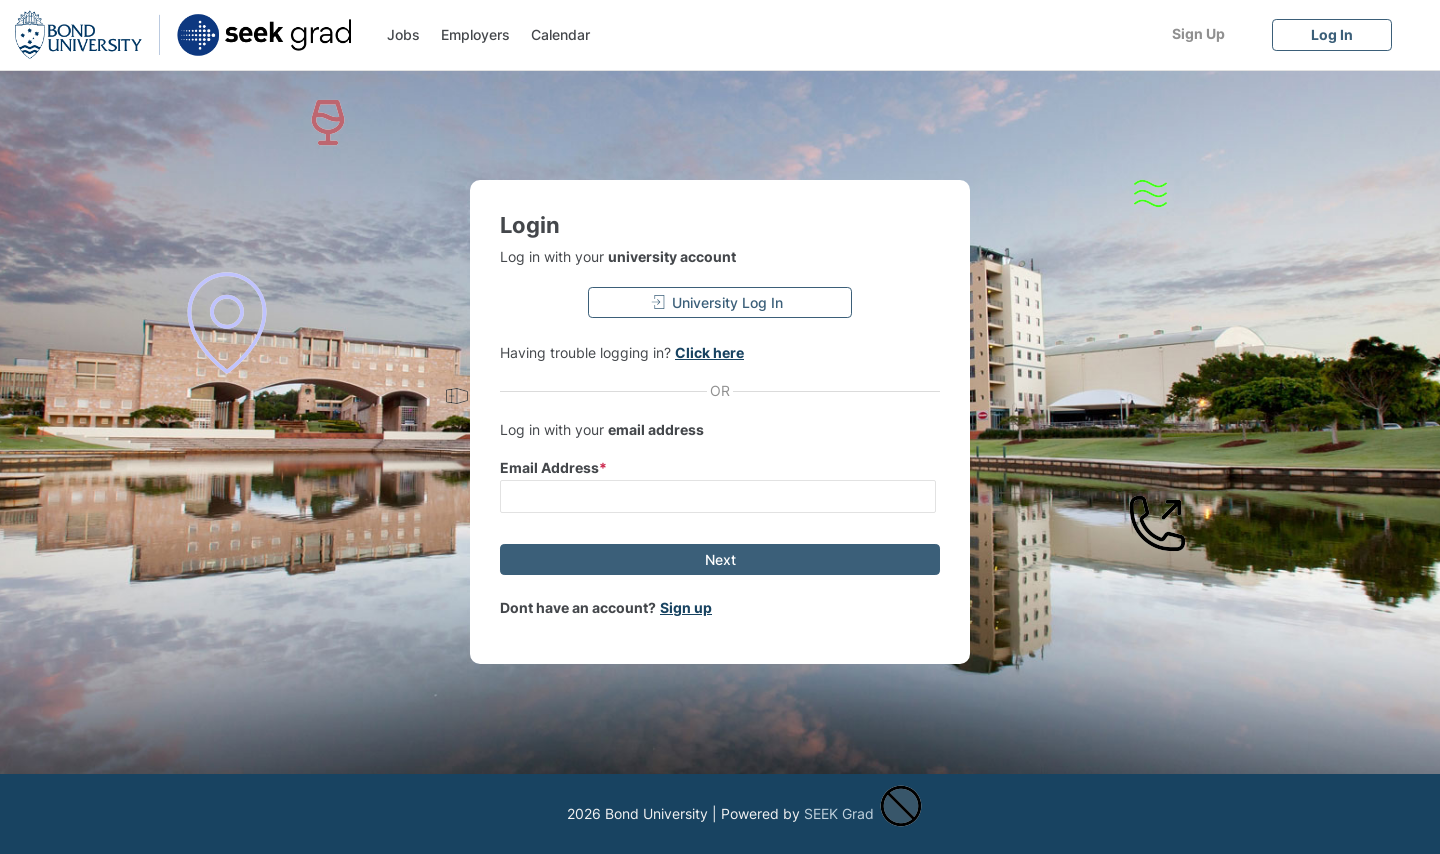 The width and height of the screenshot is (1440, 854). Describe the element at coordinates (328, 121) in the screenshot. I see `browse wine selection or menu` at that location.